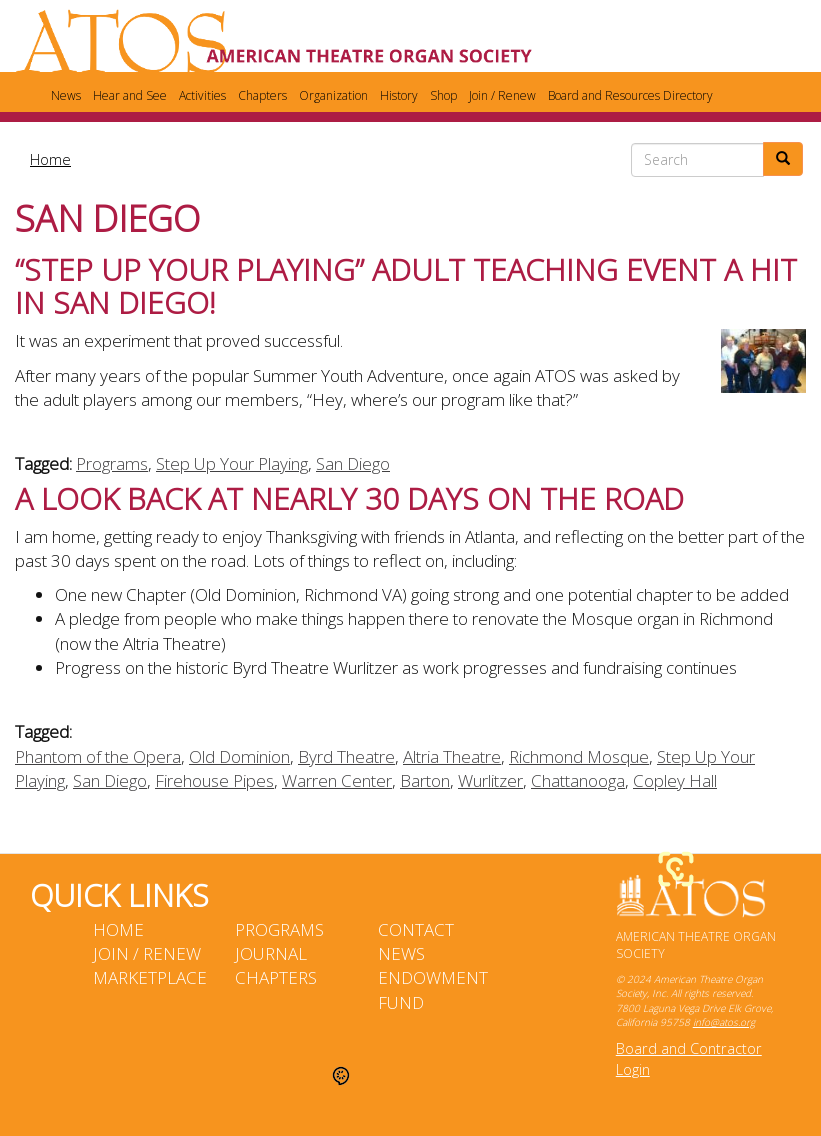  Describe the element at coordinates (676, 869) in the screenshot. I see `scan or identify using ear biometrics` at that location.